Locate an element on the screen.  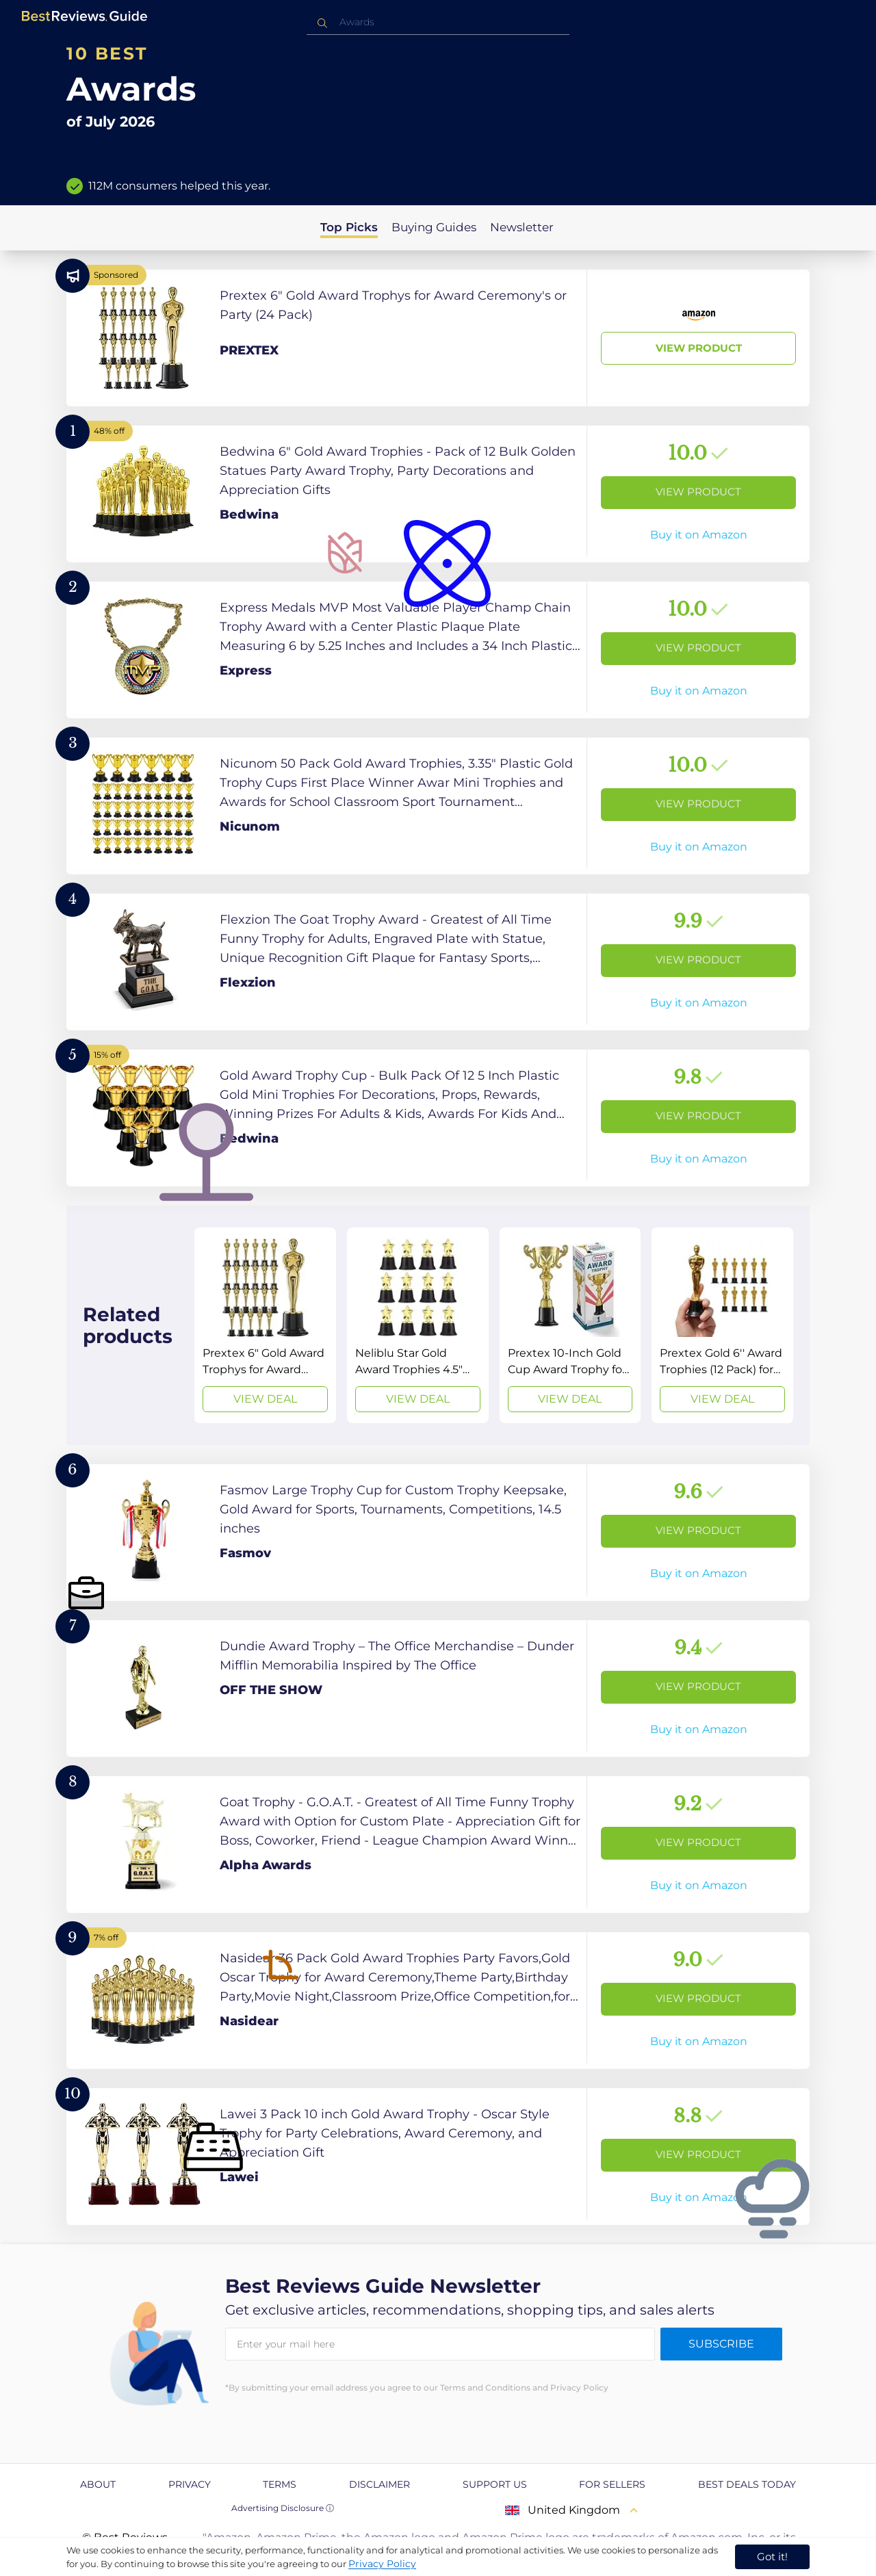
access science or chemistry features is located at coordinates (447, 563).